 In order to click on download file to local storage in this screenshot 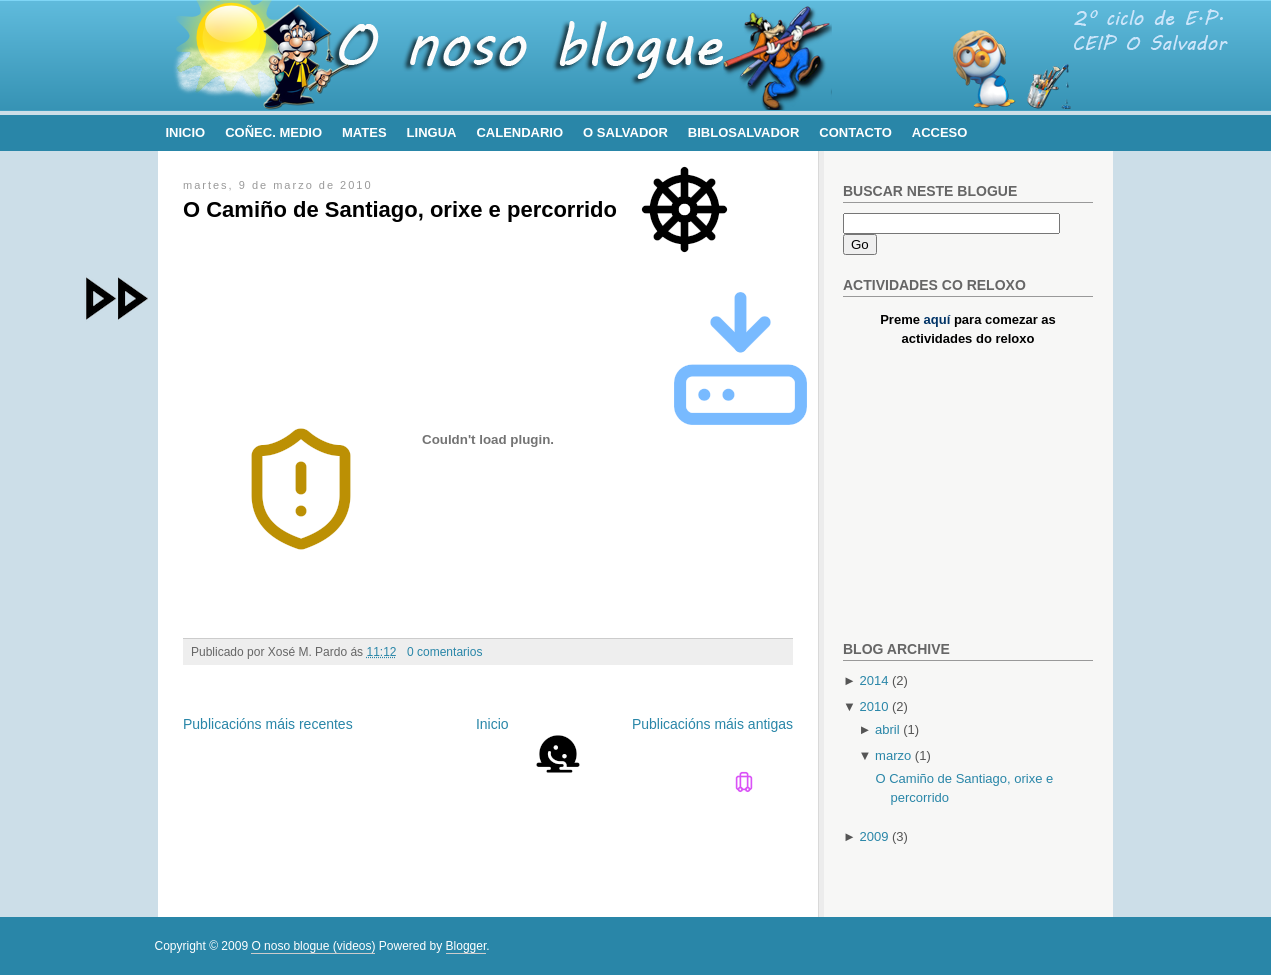, I will do `click(740, 358)`.